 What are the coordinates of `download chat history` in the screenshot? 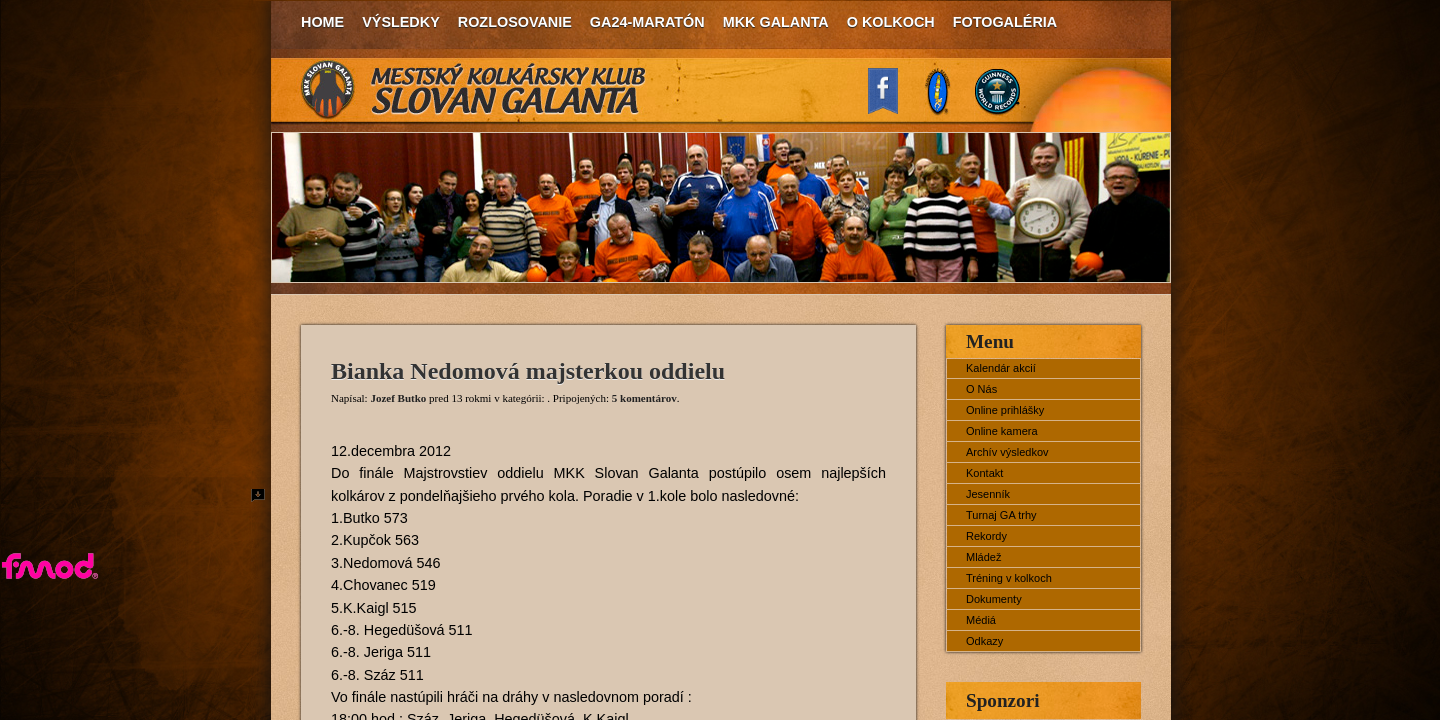 It's located at (258, 495).